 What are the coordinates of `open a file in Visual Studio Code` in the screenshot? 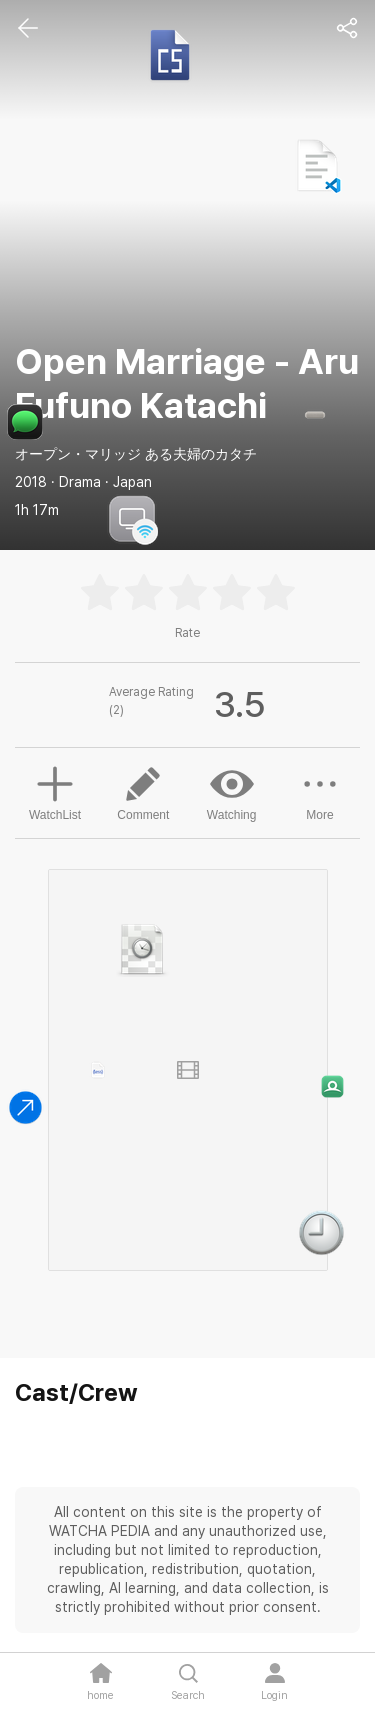 It's located at (317, 166).